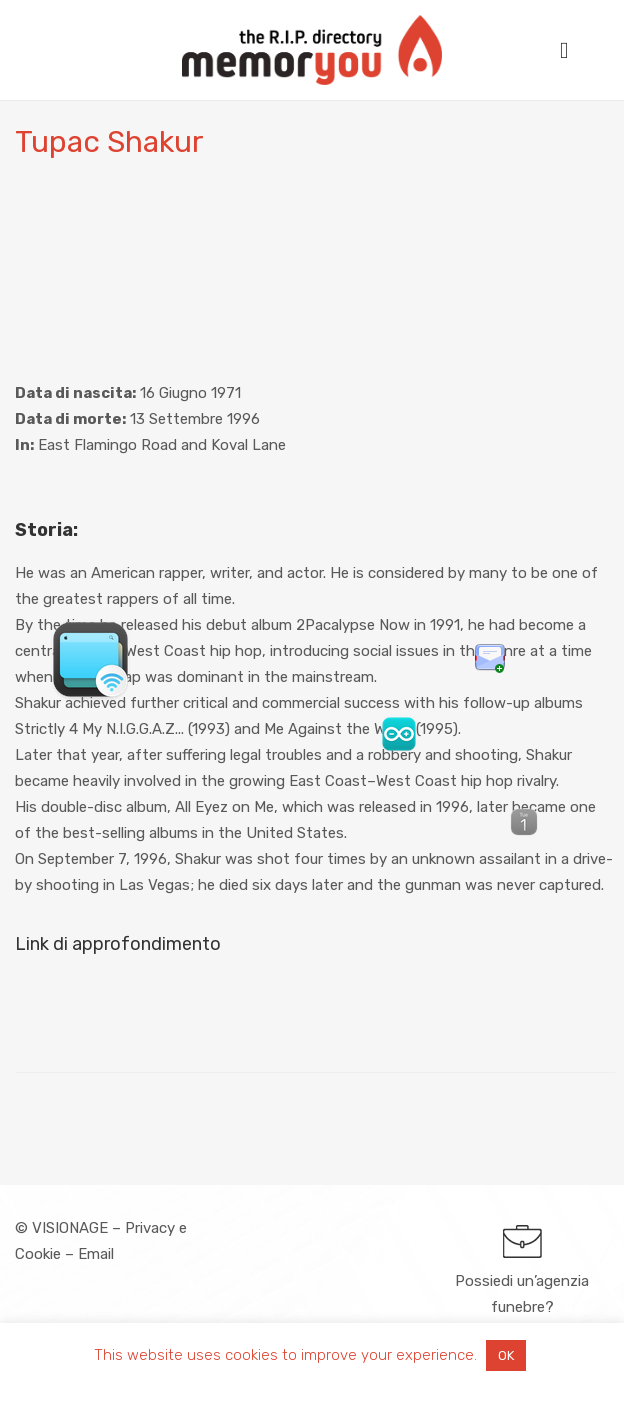 The width and height of the screenshot is (624, 1406). I want to click on open remote desktop app, so click(90, 659).